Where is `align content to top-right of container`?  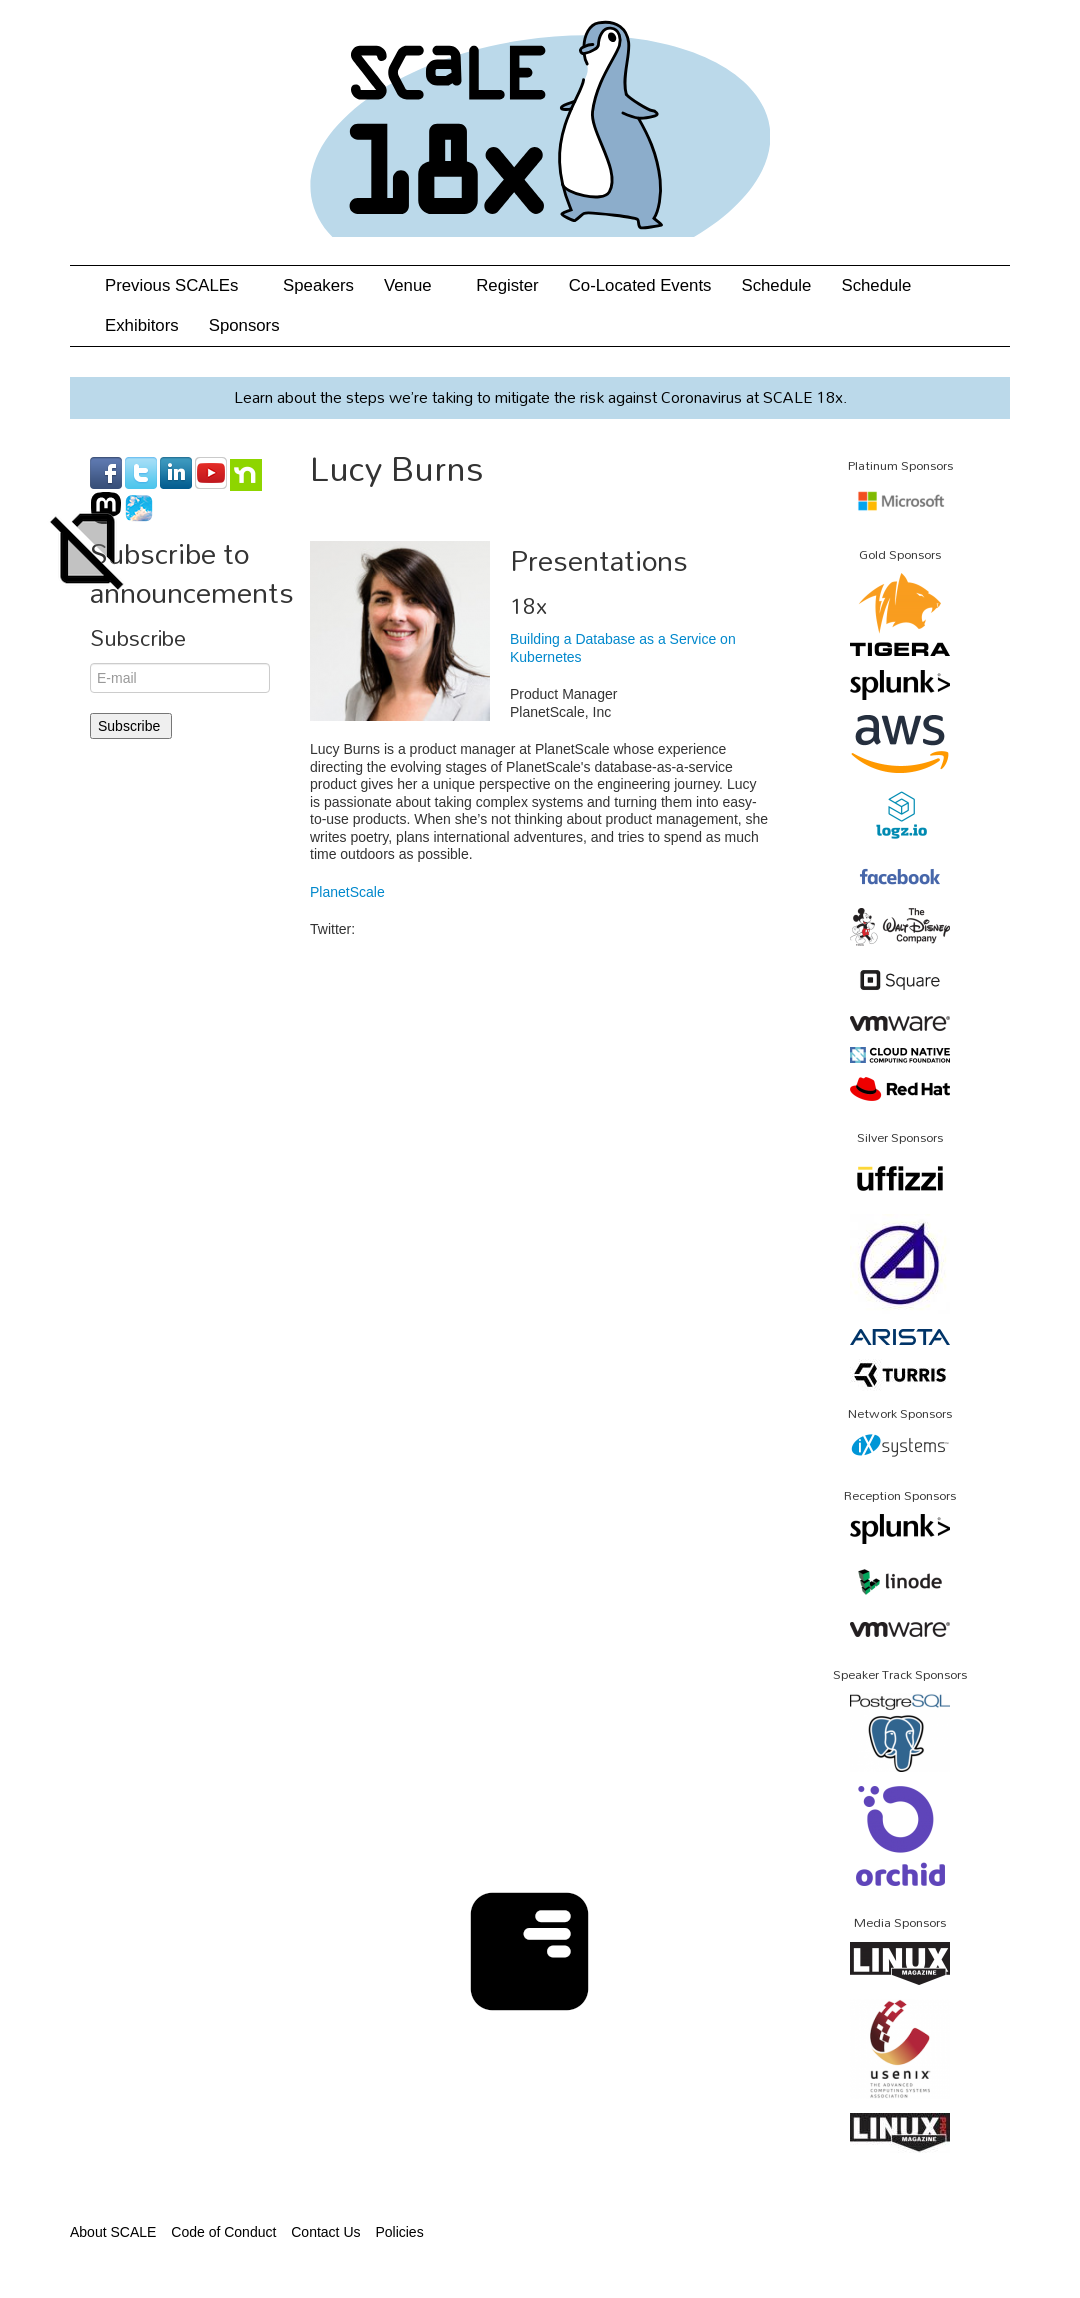
align content to top-right of container is located at coordinates (529, 1951).